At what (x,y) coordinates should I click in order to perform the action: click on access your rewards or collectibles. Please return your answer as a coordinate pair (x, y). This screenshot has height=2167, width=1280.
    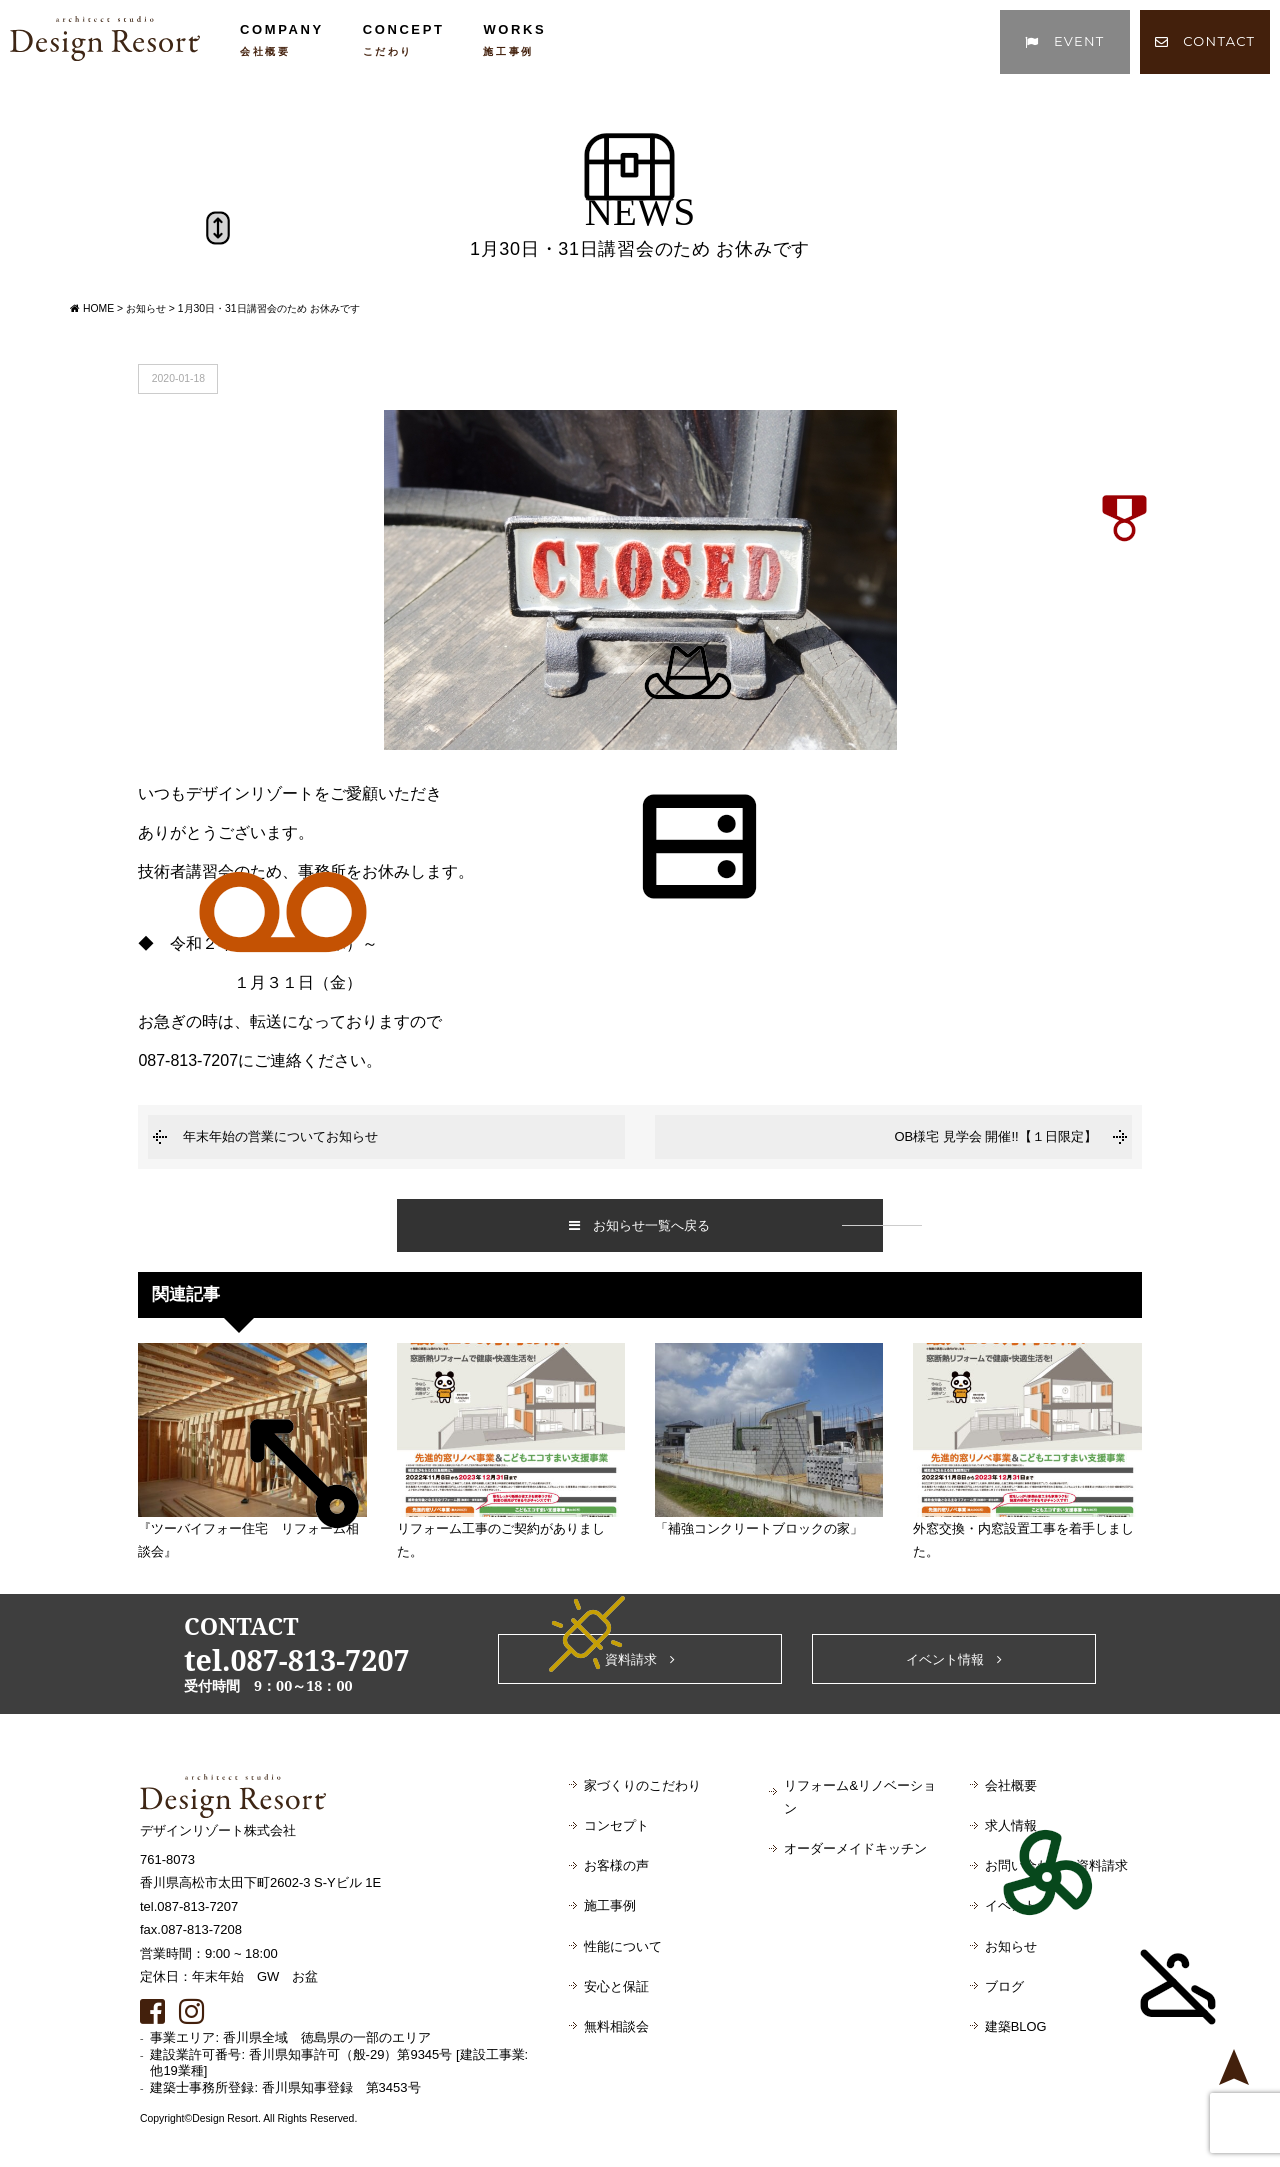
    Looking at the image, I should click on (629, 168).